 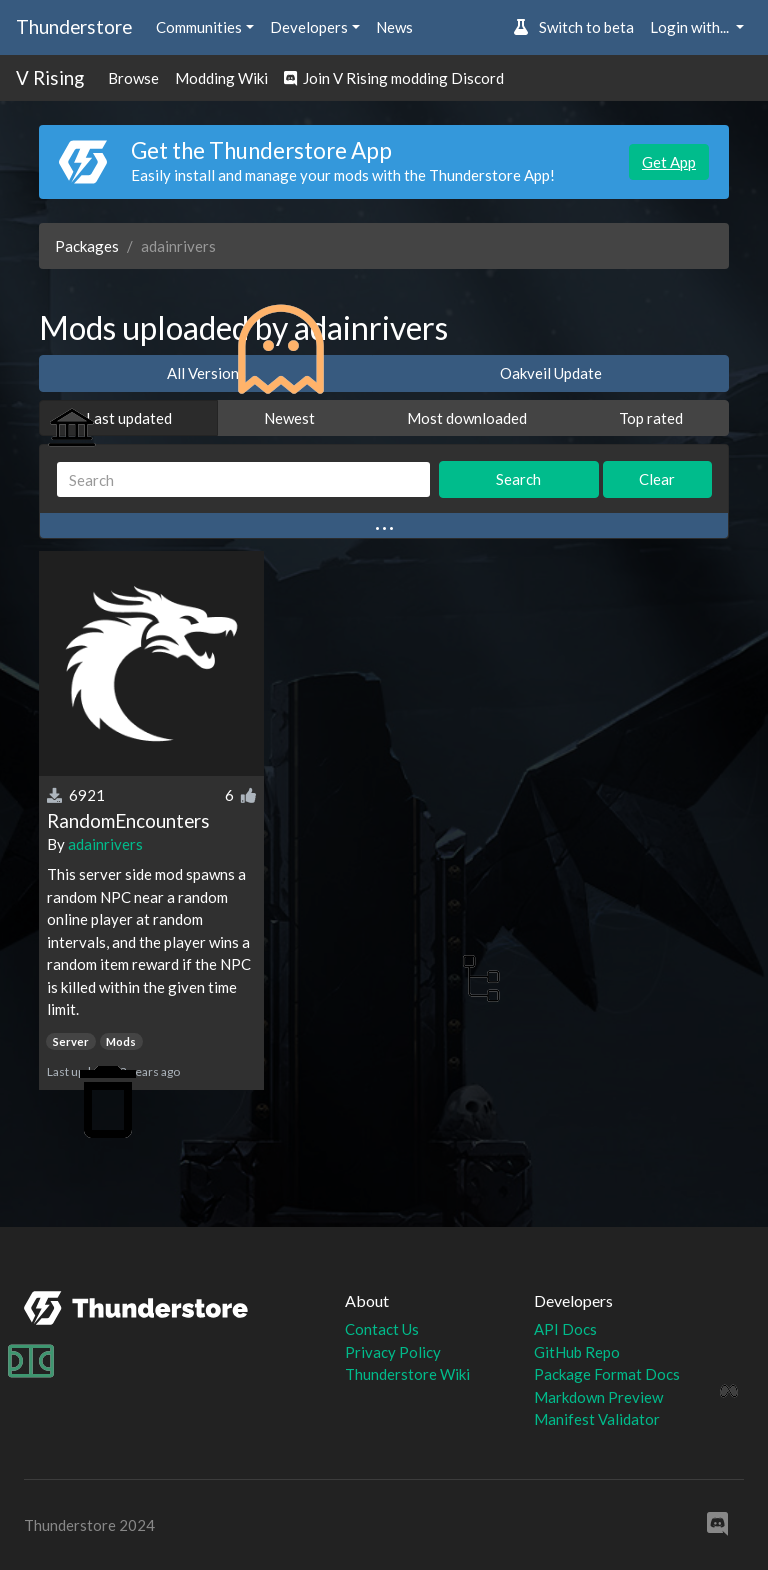 What do you see at coordinates (31, 1361) in the screenshot?
I see `view basketball court locations` at bounding box center [31, 1361].